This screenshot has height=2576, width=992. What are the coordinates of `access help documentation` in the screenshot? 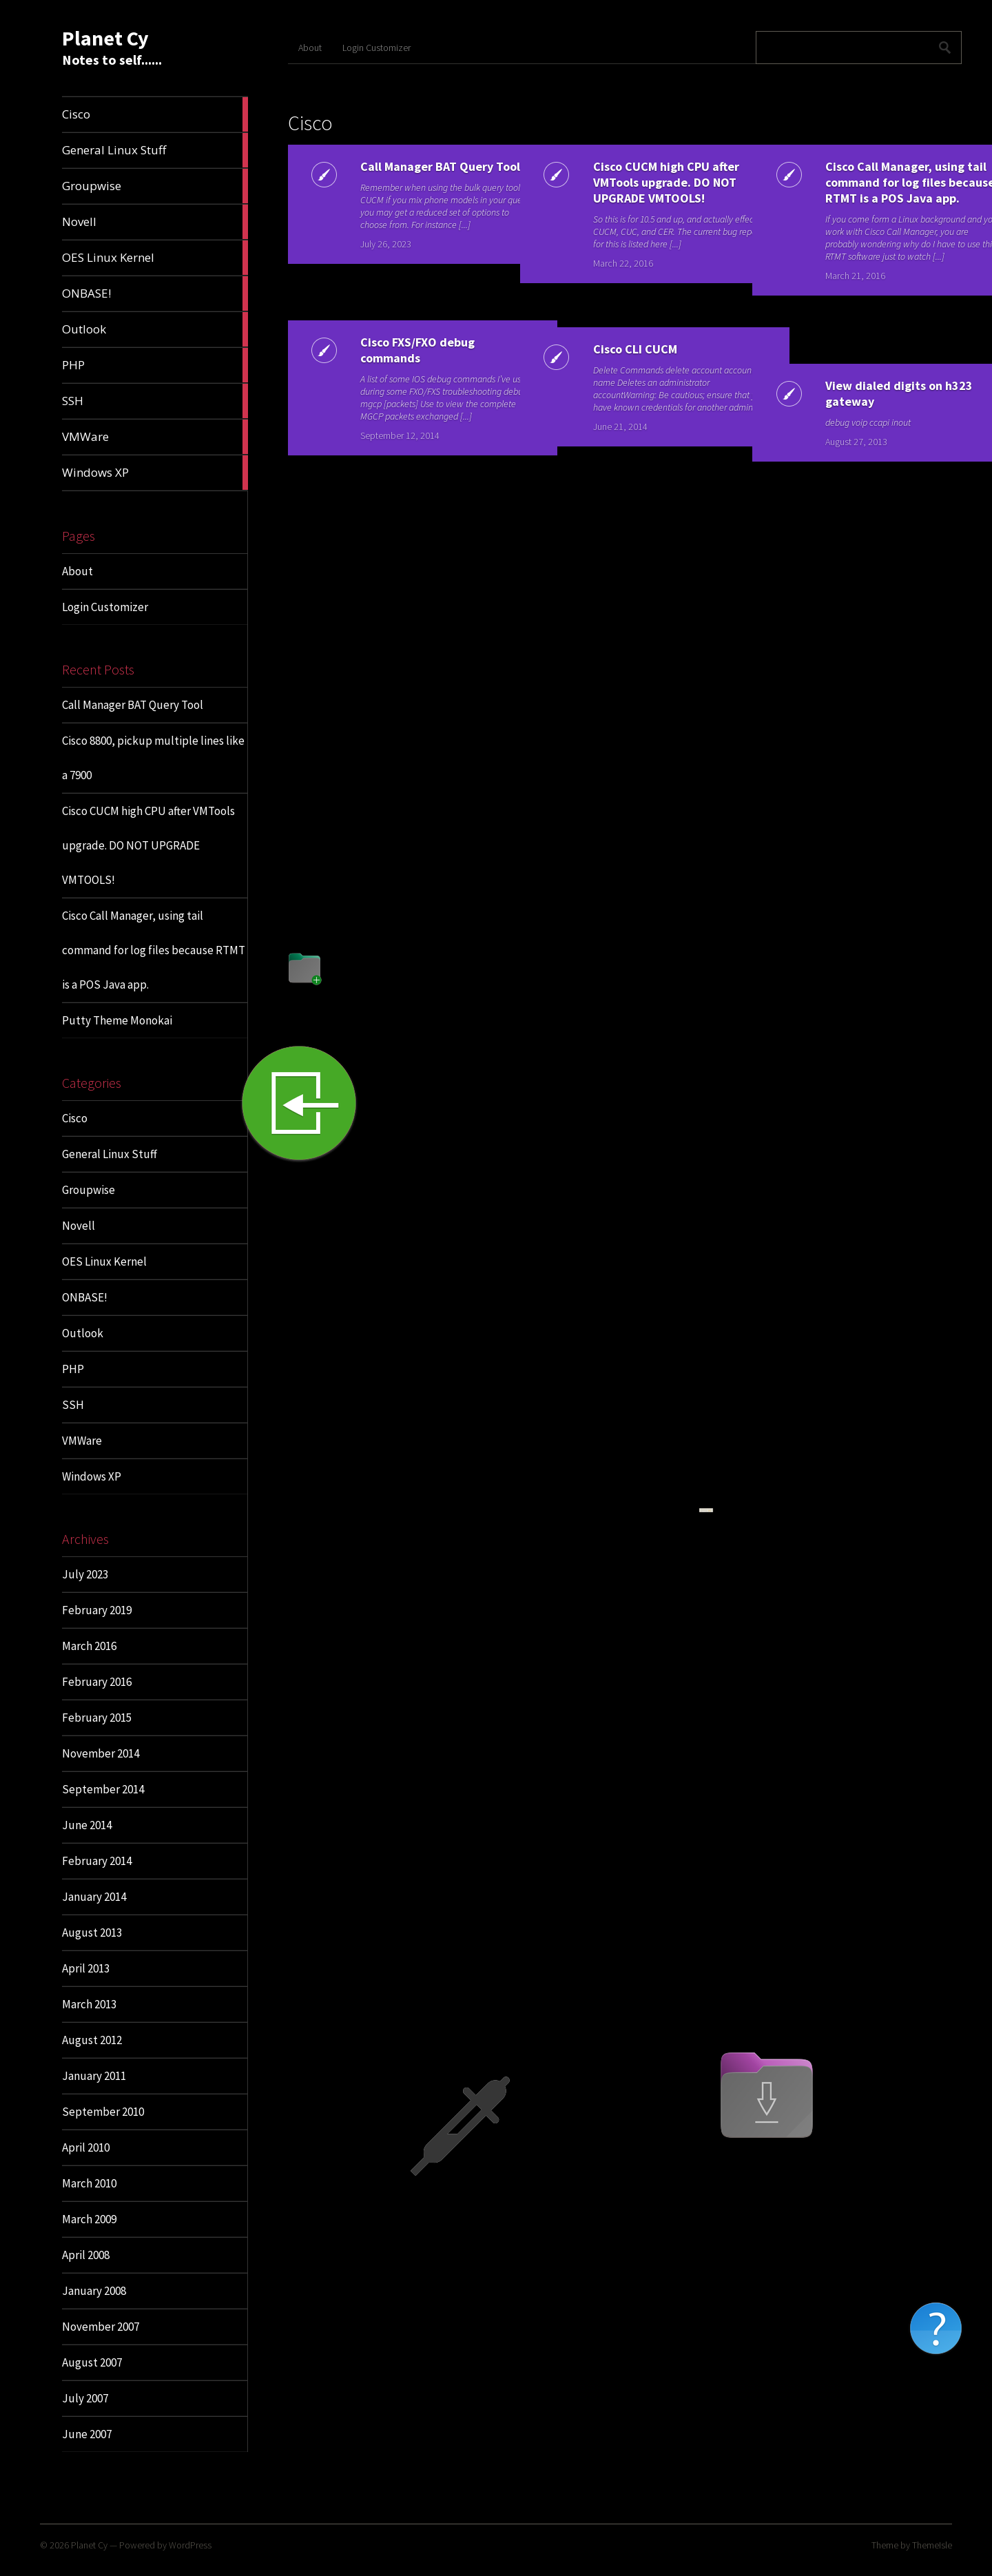 It's located at (936, 2328).